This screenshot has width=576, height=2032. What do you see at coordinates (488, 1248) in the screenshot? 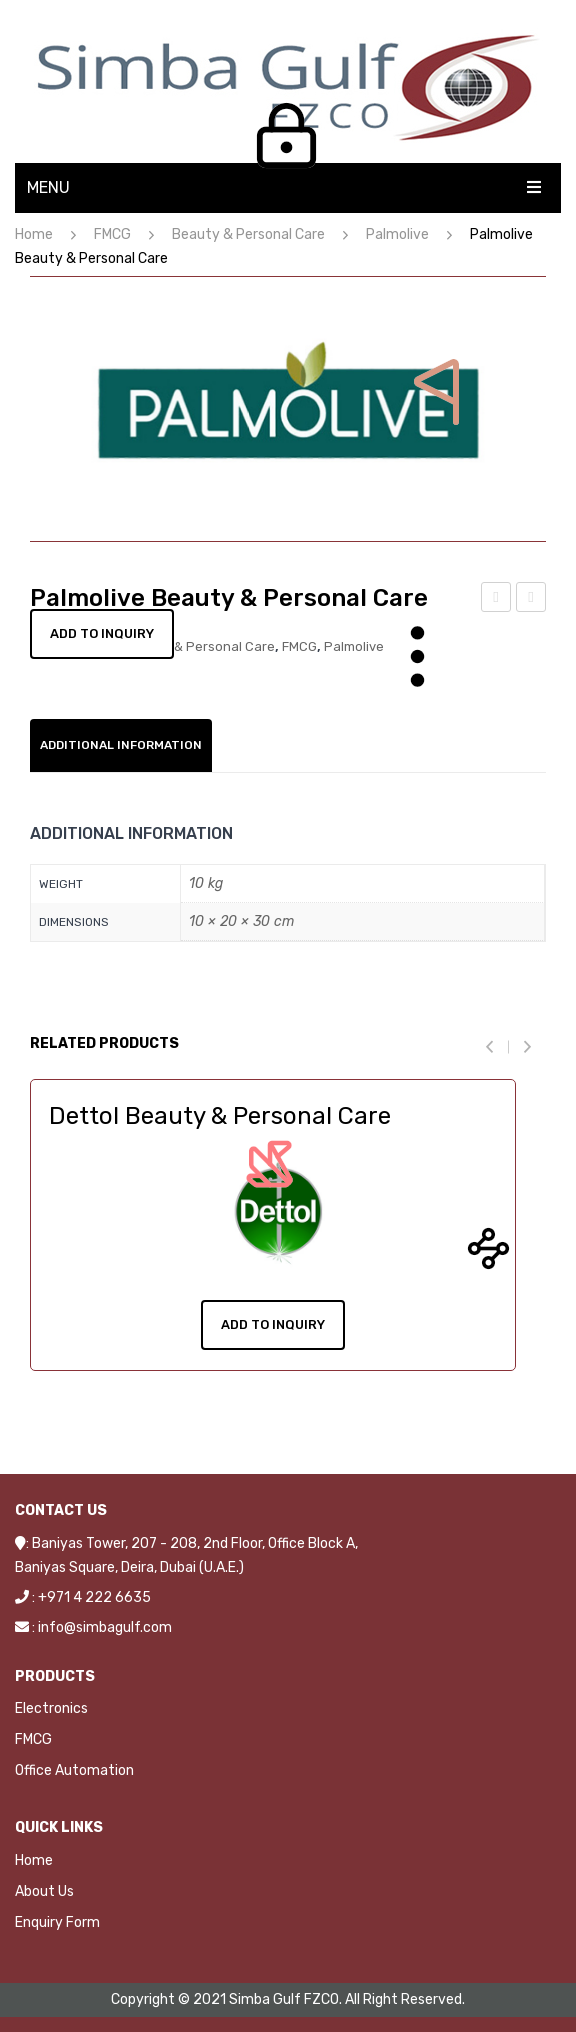
I see `view route waypoints or path nodes` at bounding box center [488, 1248].